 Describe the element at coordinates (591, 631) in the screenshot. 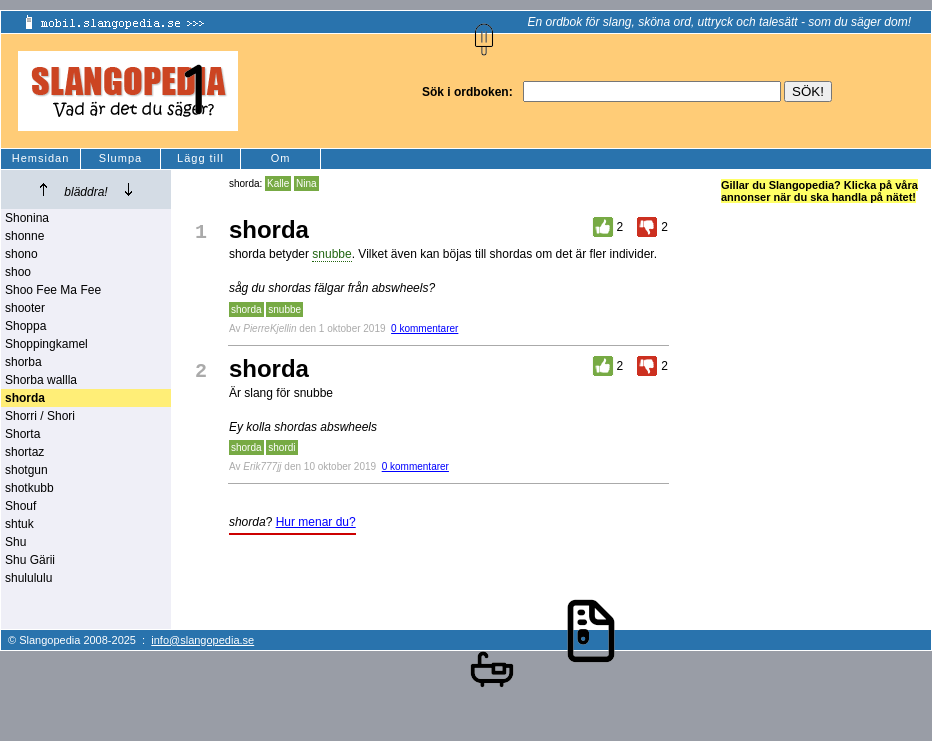

I see `view compressed or archived files` at that location.